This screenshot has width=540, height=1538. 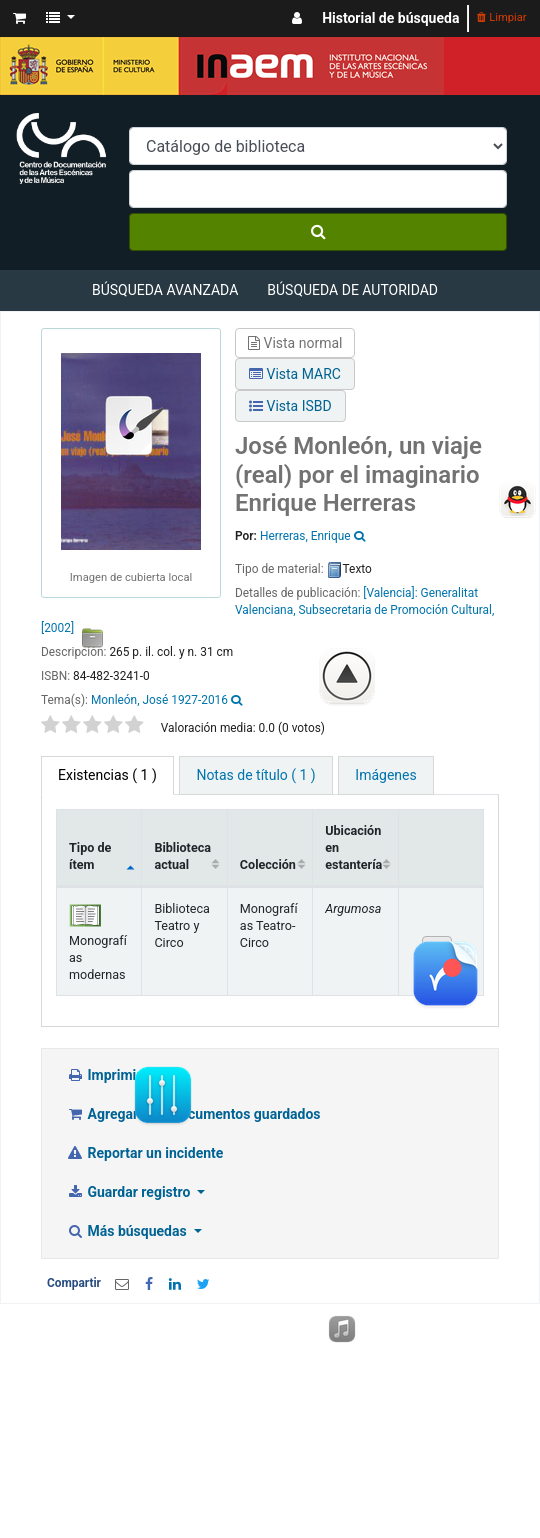 What do you see at coordinates (163, 1095) in the screenshot?
I see `open easyeffects audio processing app` at bounding box center [163, 1095].